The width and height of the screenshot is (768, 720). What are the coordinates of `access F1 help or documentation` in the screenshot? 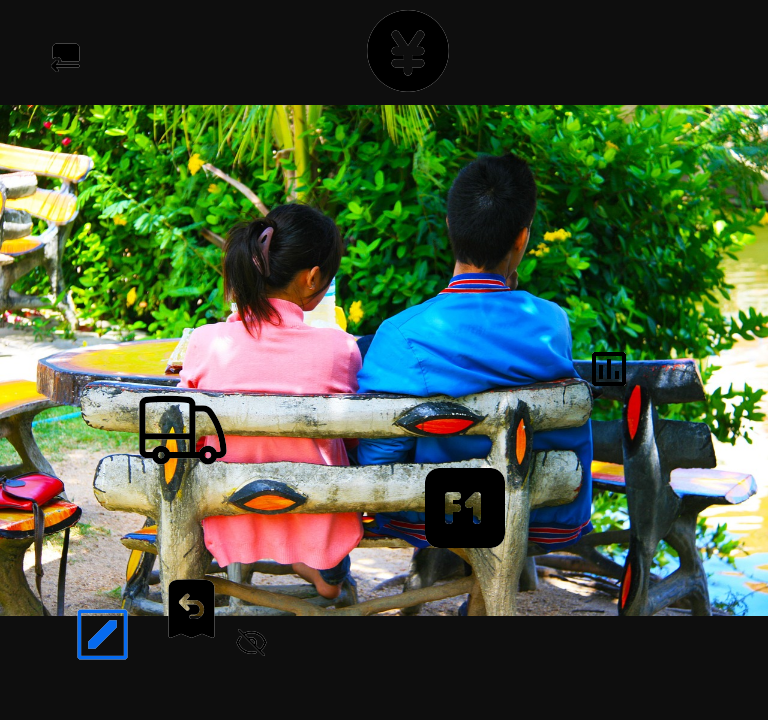 It's located at (465, 508).